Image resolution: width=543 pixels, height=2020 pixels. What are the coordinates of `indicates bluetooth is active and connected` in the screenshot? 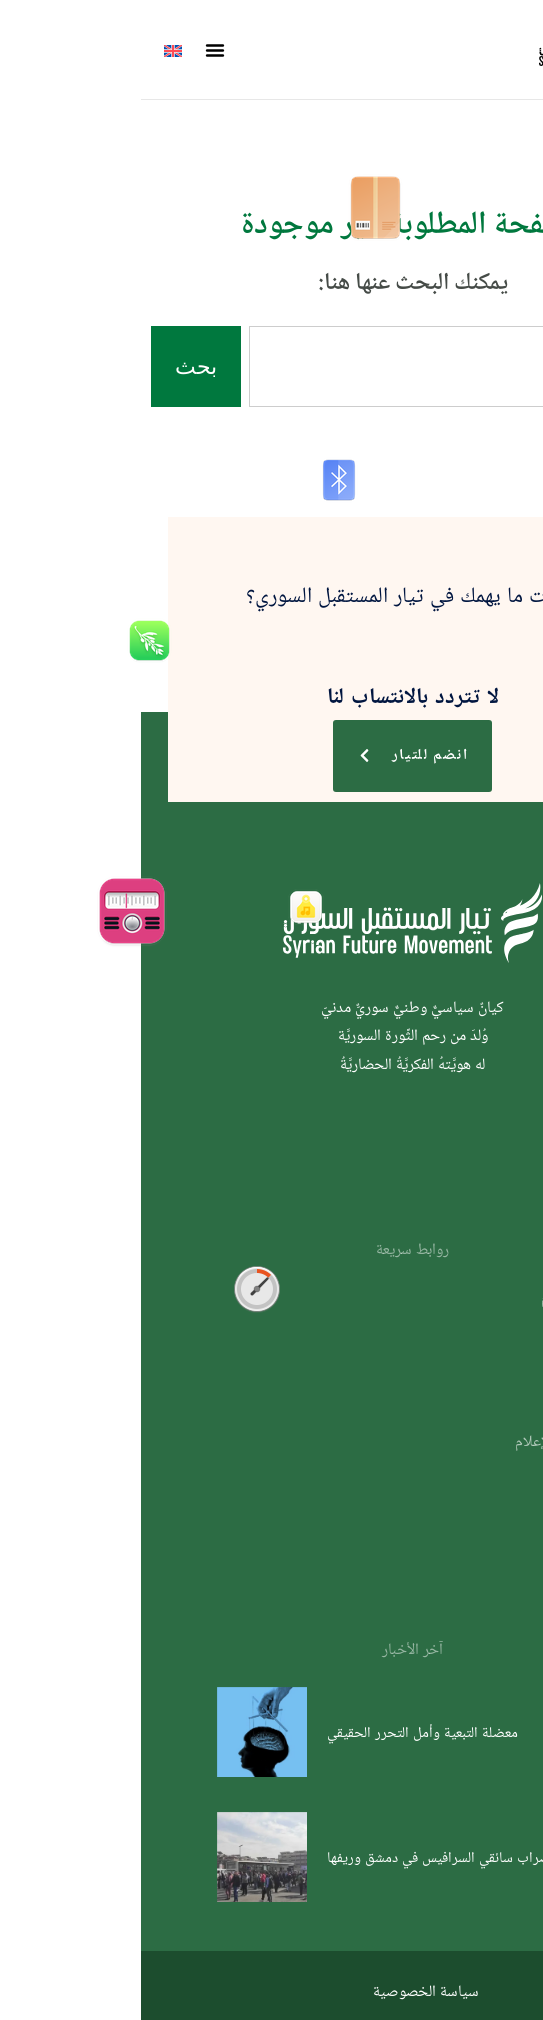 It's located at (339, 480).